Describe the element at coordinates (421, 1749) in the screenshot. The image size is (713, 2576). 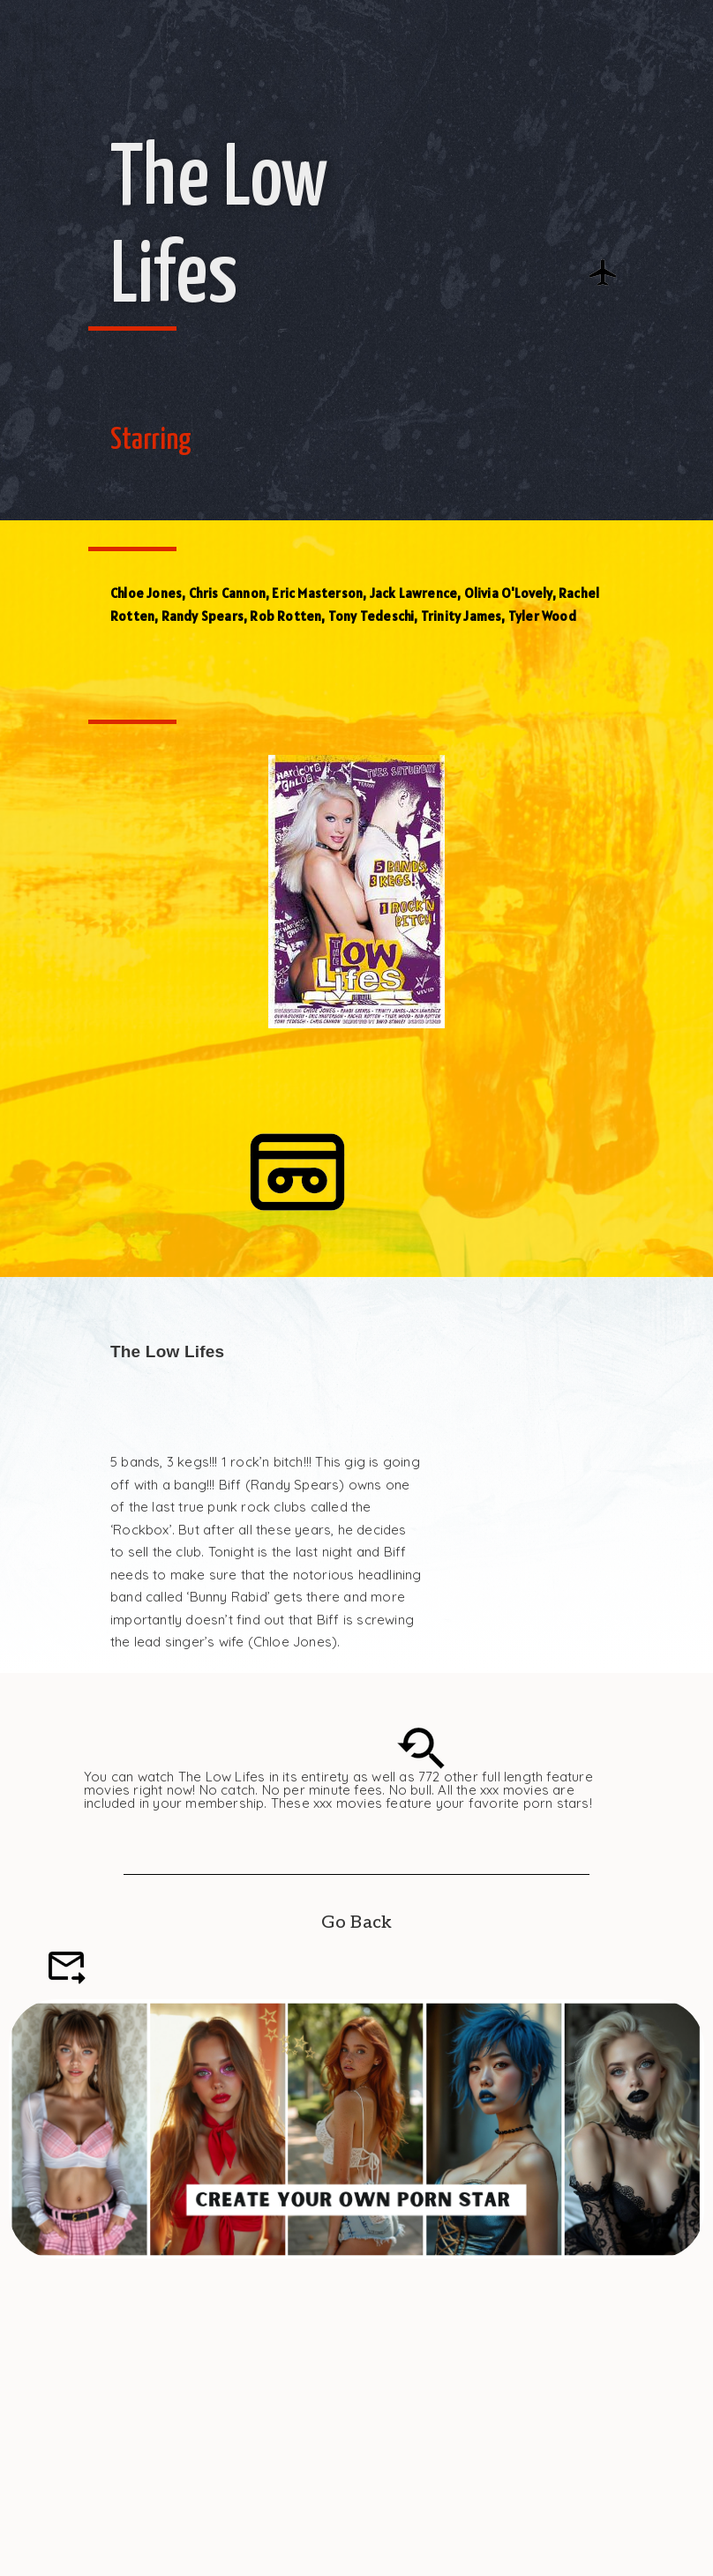
I see `redo or retry a search` at that location.